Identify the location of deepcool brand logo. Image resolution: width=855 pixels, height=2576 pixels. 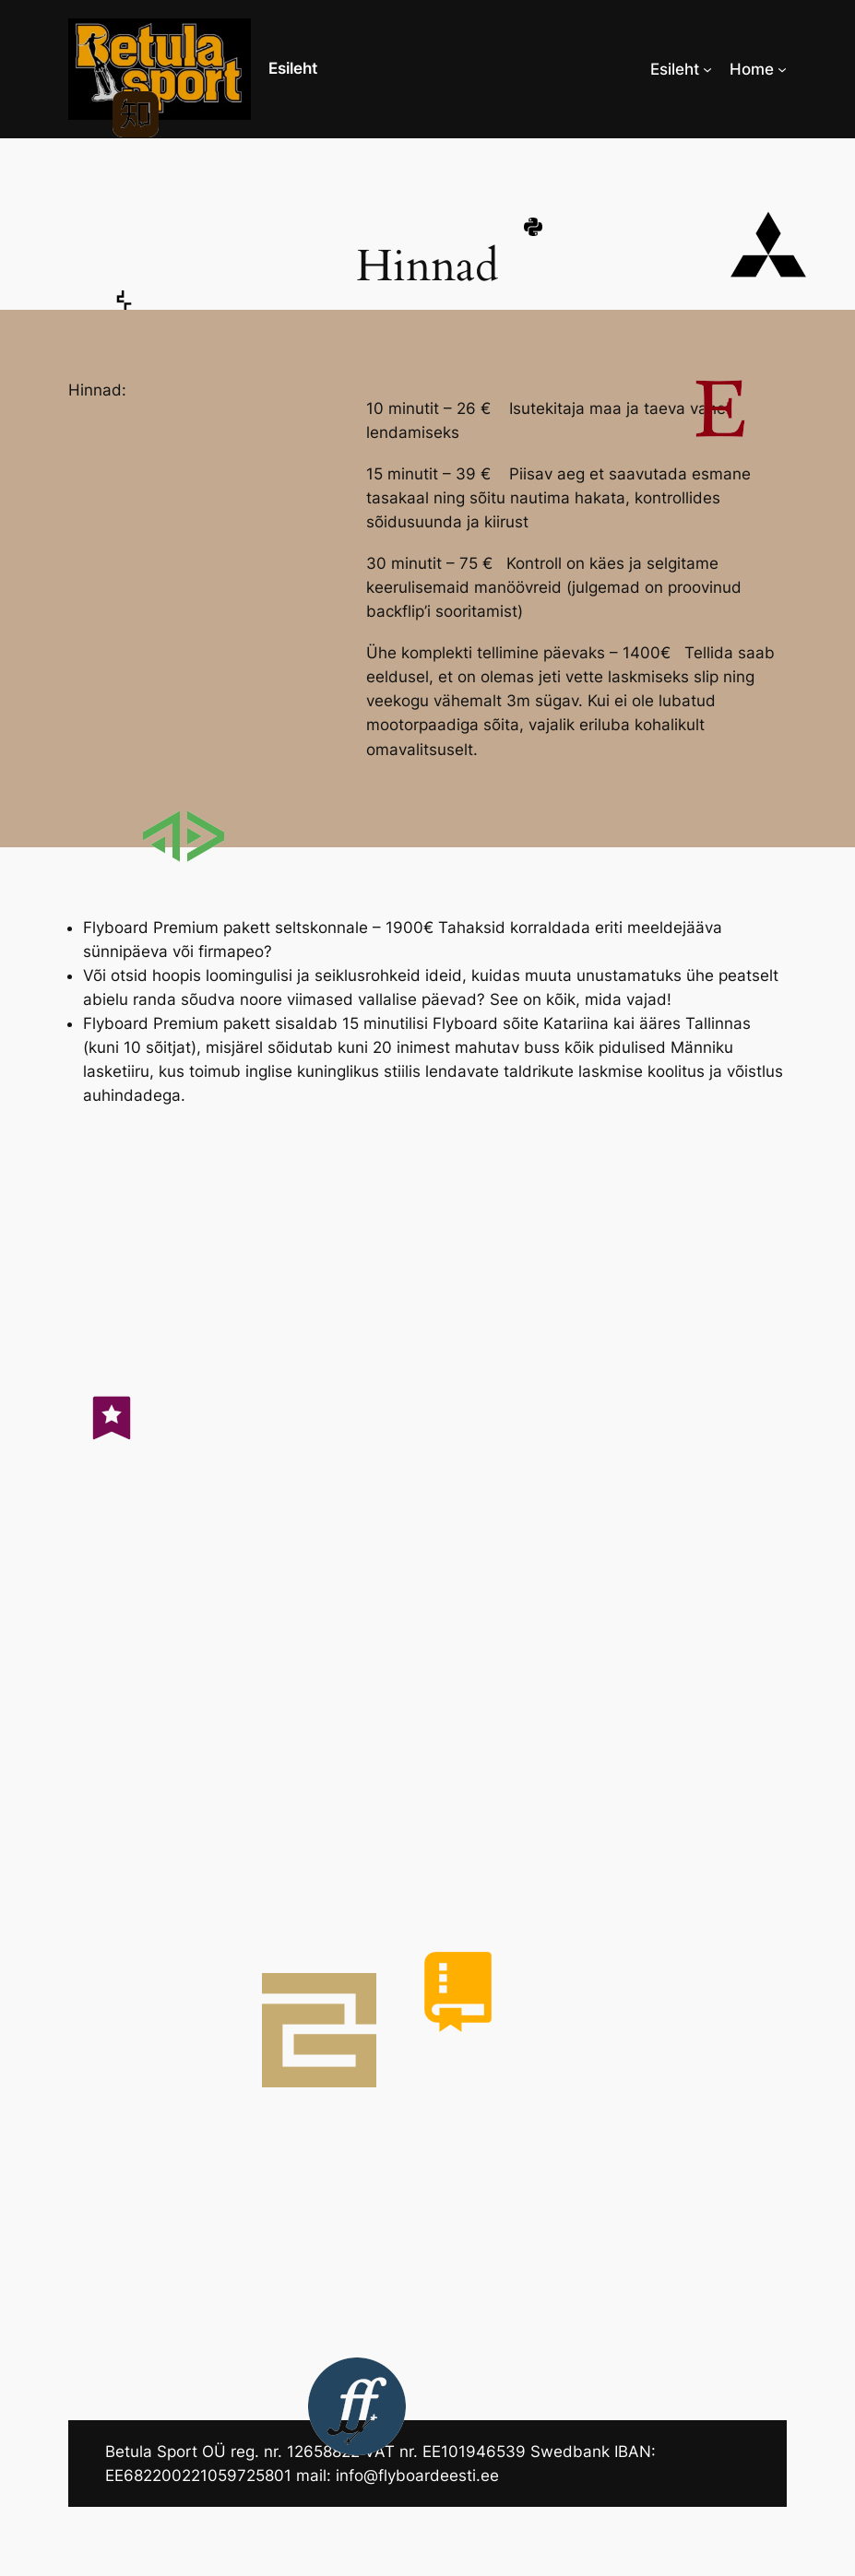
(124, 300).